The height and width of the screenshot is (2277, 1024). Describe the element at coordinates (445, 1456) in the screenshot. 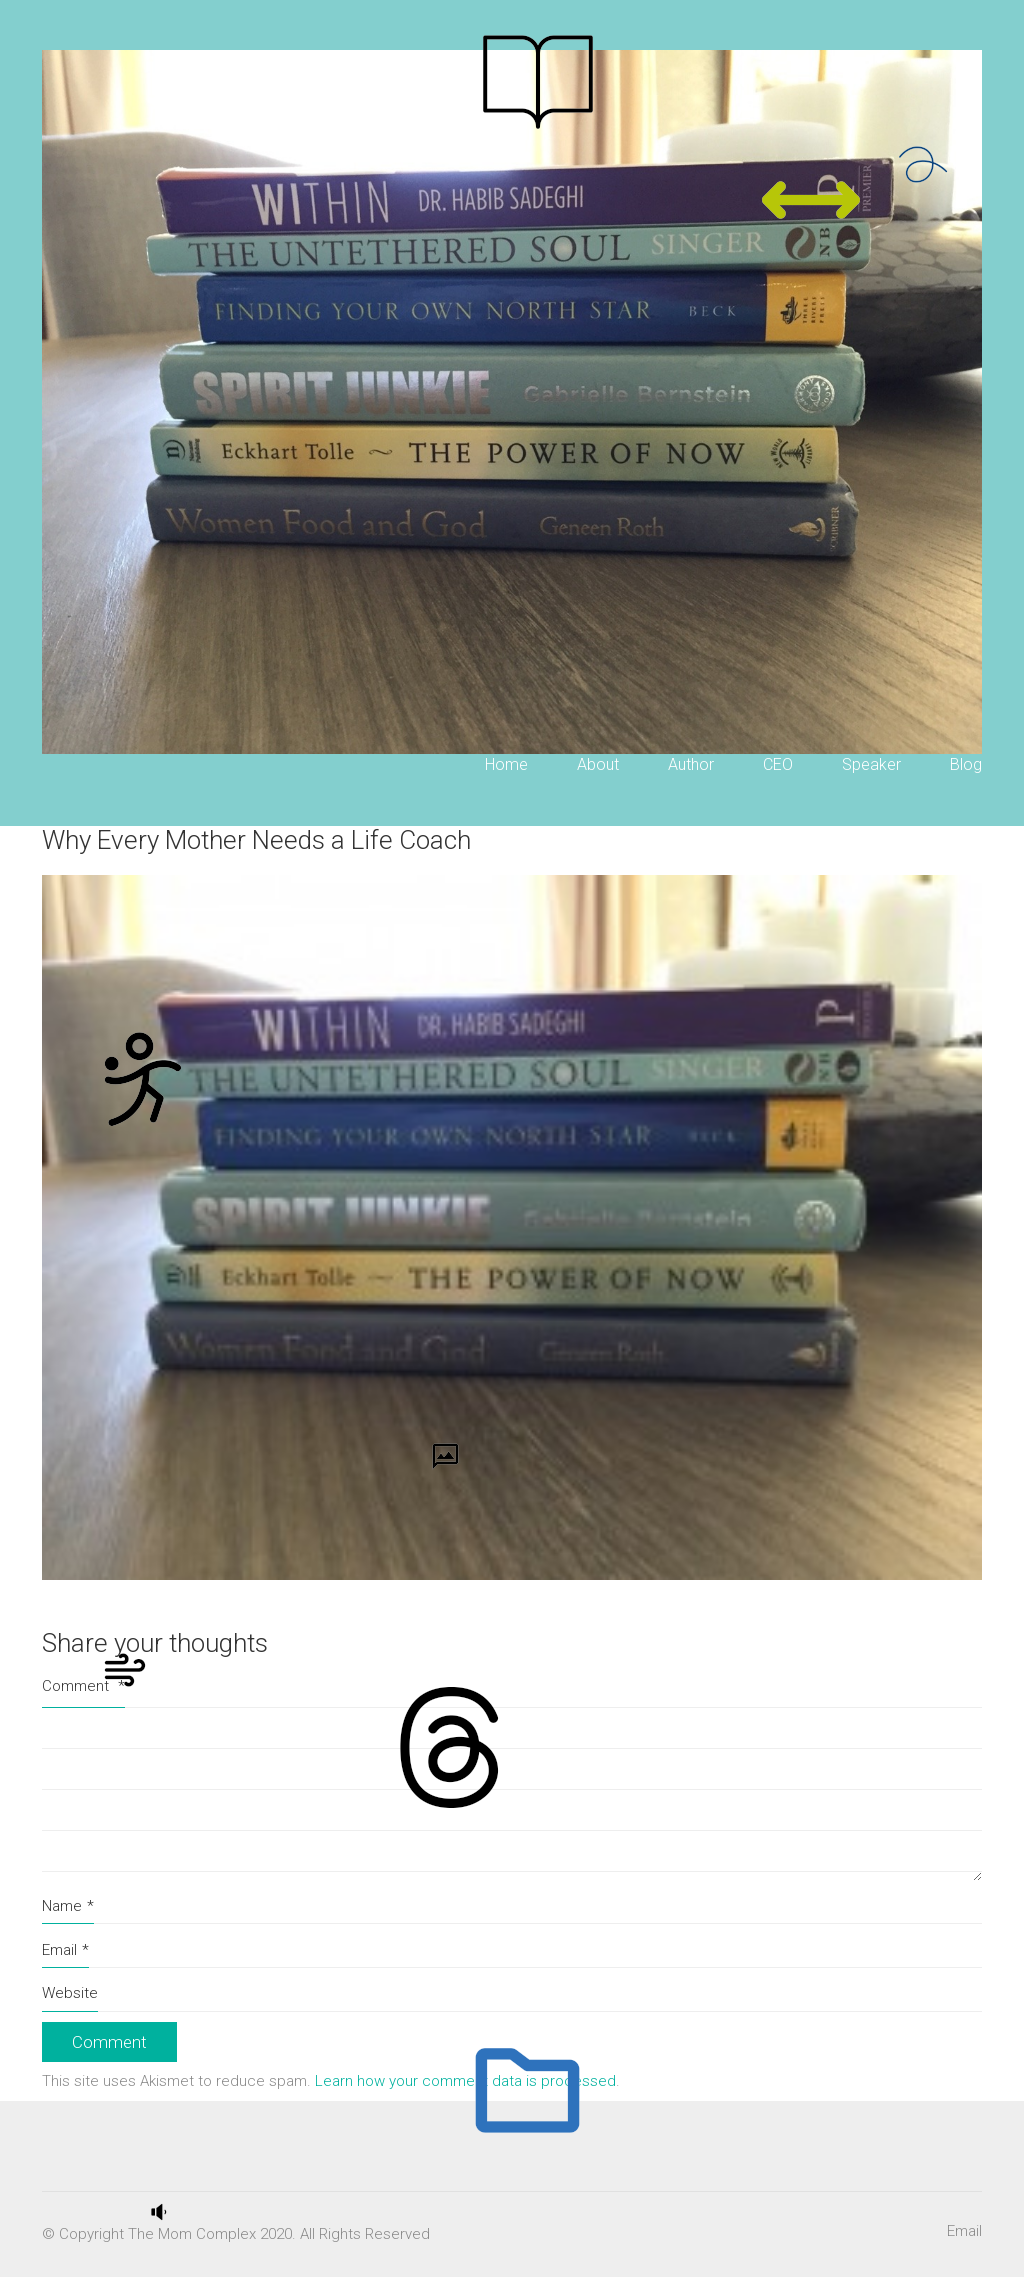

I see `send or receive a picture message` at that location.